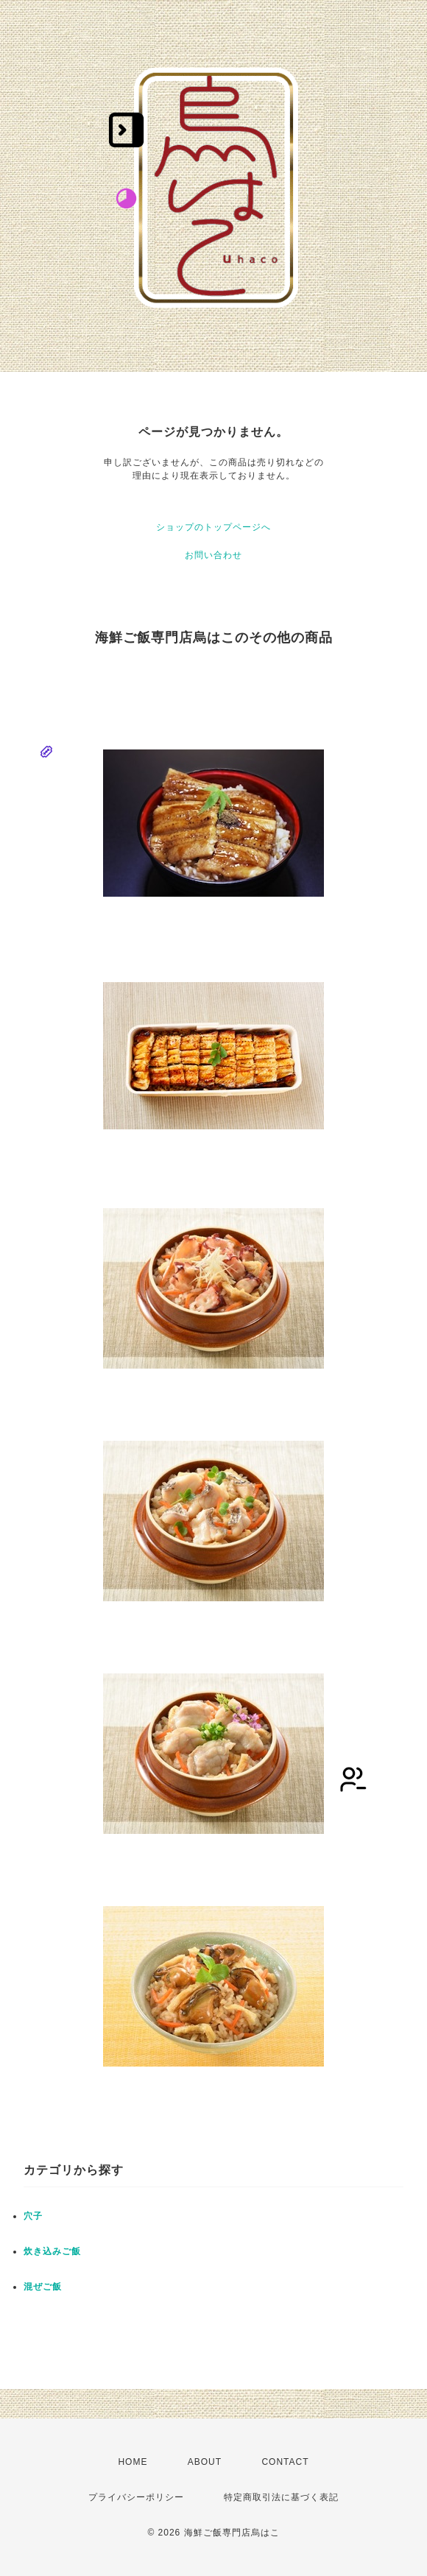 The width and height of the screenshot is (427, 2576). I want to click on collapse the right sidebar panel, so click(126, 130).